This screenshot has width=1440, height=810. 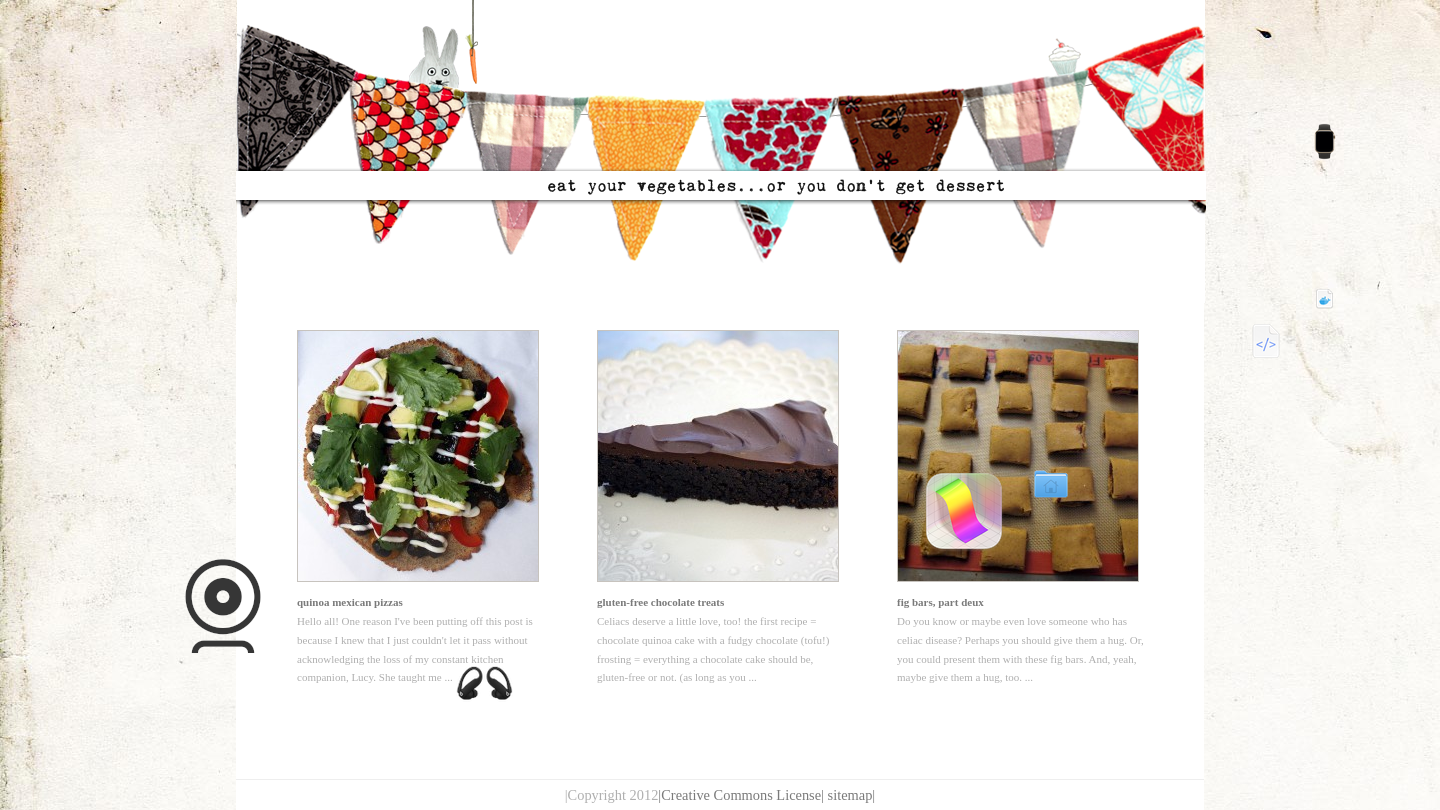 I want to click on an html file or web document, so click(x=1266, y=341).